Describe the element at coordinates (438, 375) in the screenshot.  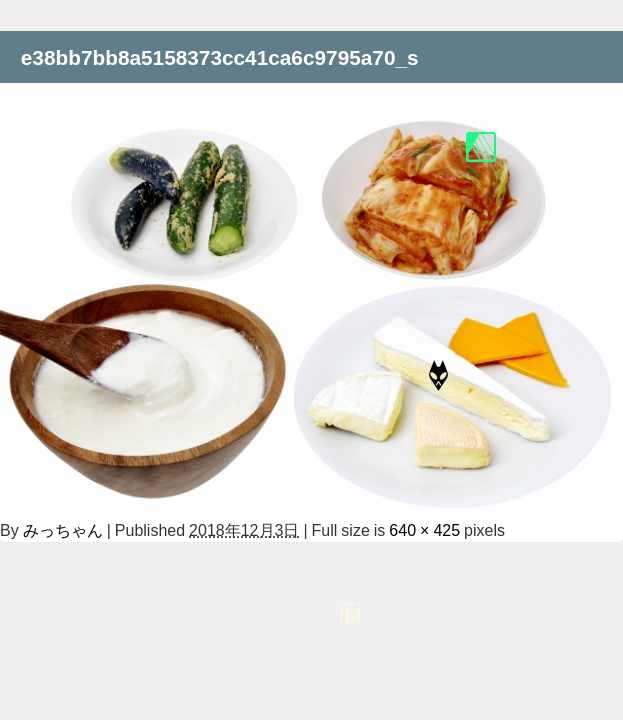
I see `open foobar2000 audio player` at that location.